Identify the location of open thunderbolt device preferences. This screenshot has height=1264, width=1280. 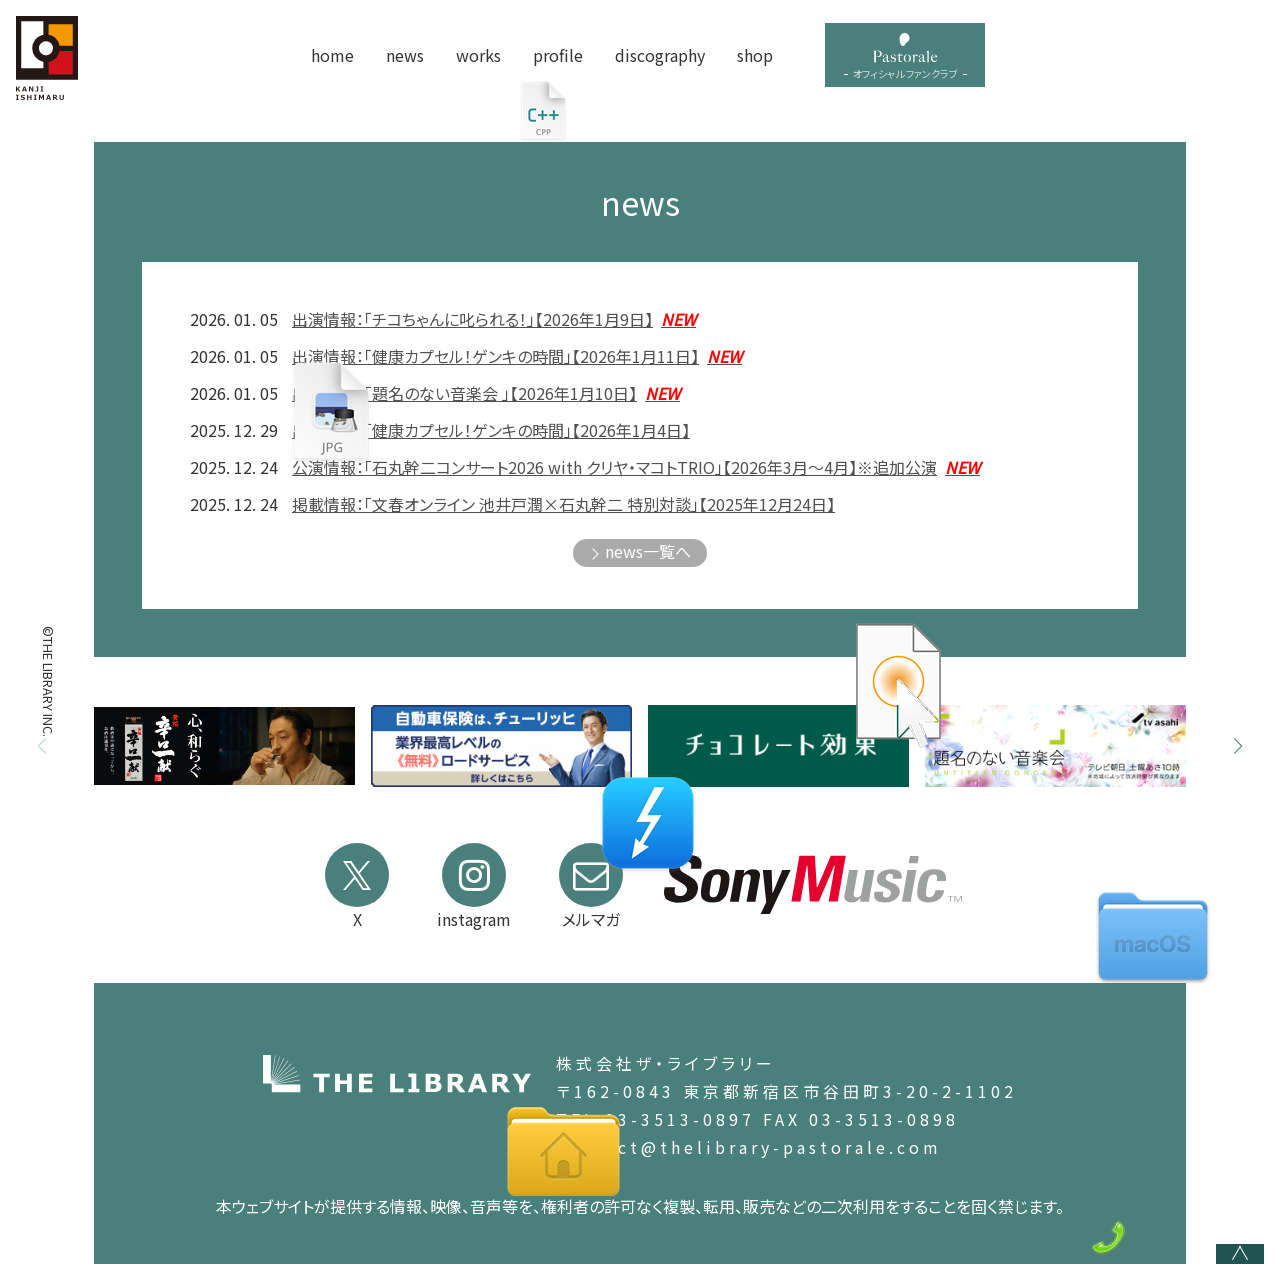
(648, 823).